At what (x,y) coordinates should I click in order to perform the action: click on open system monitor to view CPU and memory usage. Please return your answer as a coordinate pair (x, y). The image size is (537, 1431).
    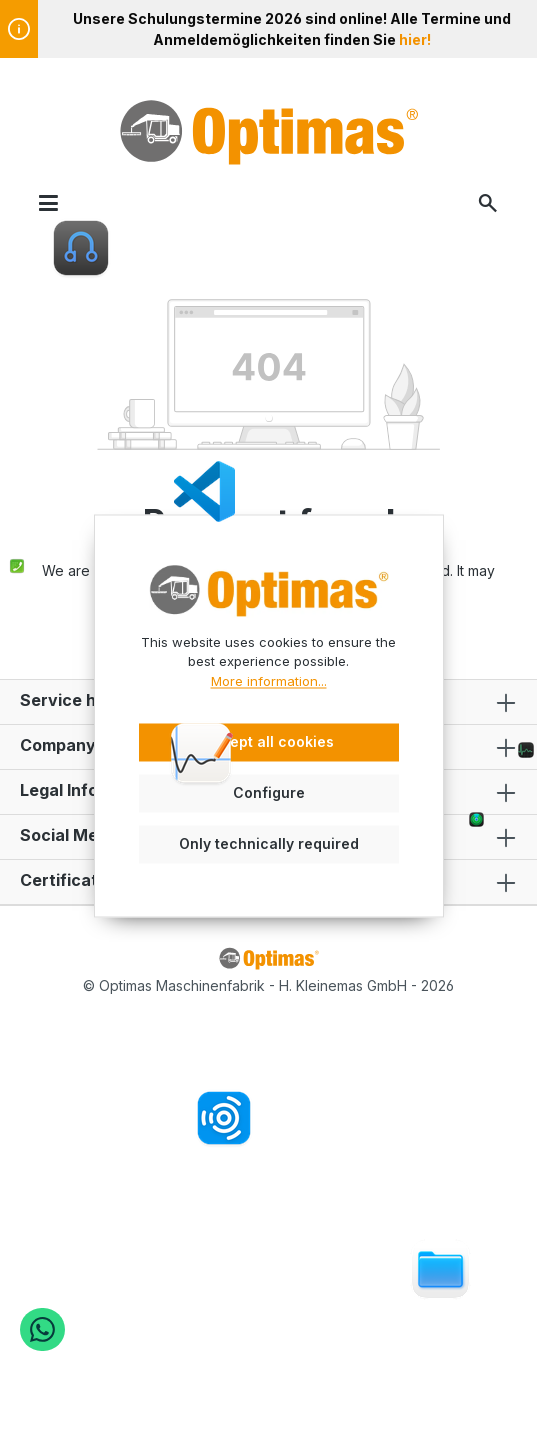
    Looking at the image, I should click on (526, 750).